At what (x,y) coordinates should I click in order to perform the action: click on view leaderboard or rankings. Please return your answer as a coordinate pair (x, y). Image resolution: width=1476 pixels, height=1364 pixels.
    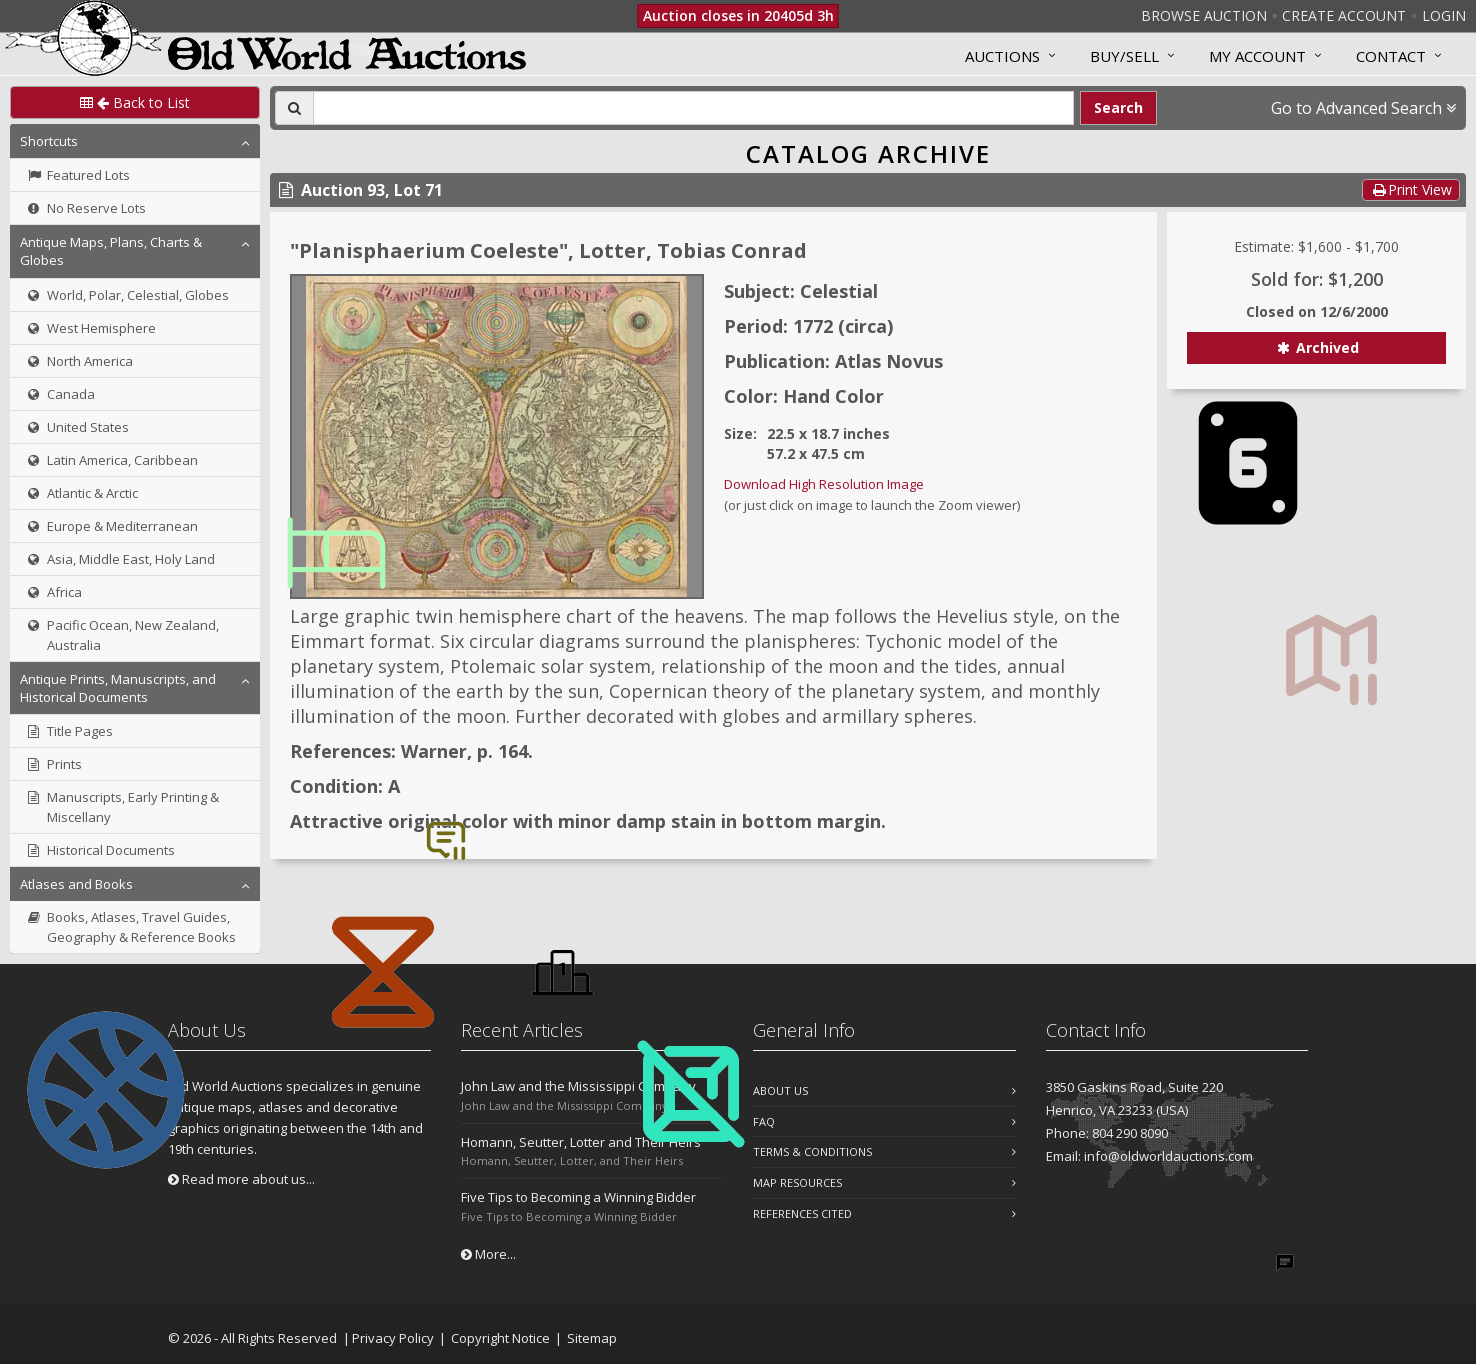
    Looking at the image, I should click on (562, 972).